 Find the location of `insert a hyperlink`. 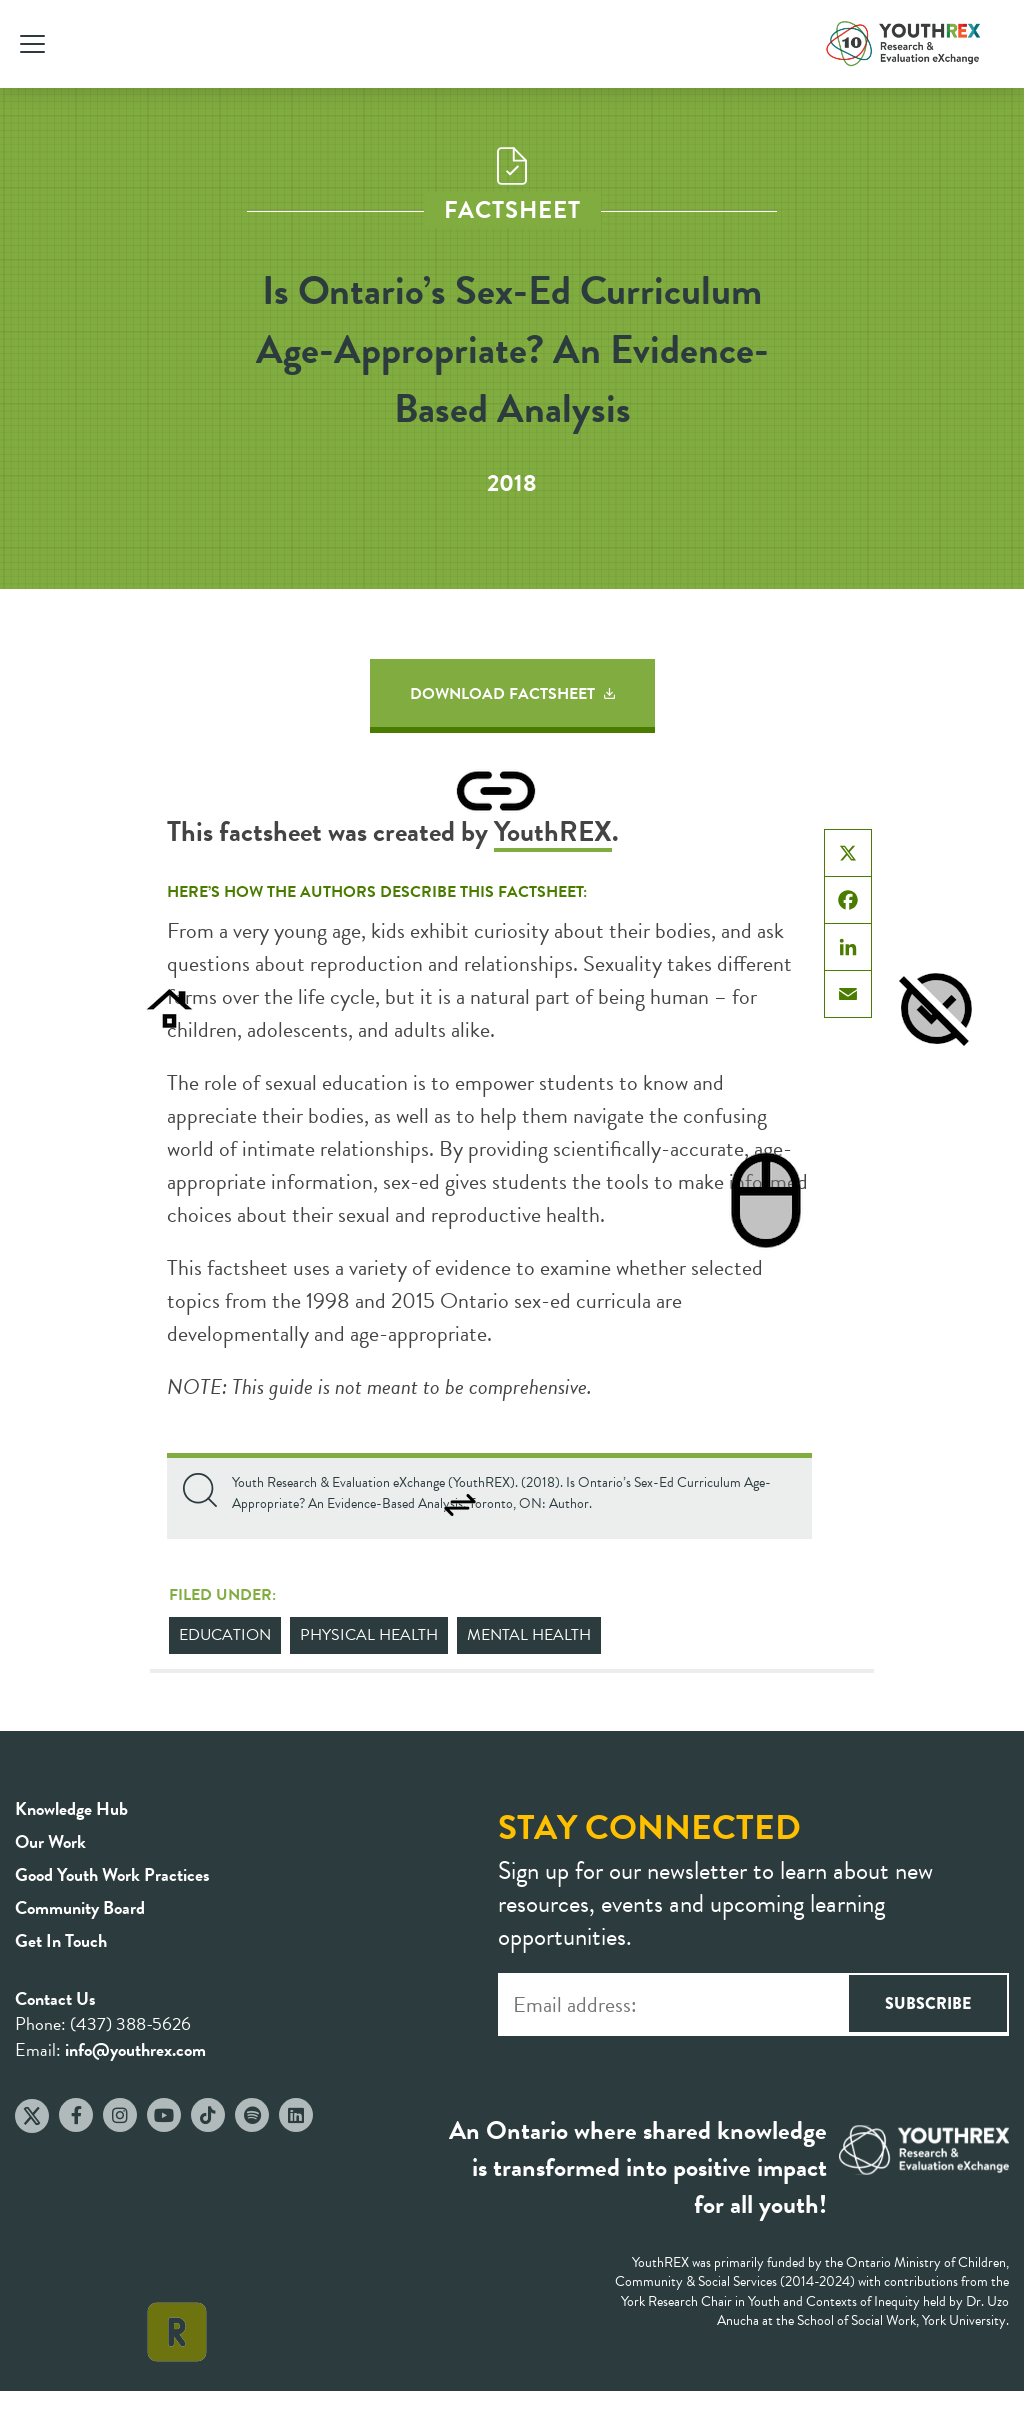

insert a hyperlink is located at coordinates (496, 791).